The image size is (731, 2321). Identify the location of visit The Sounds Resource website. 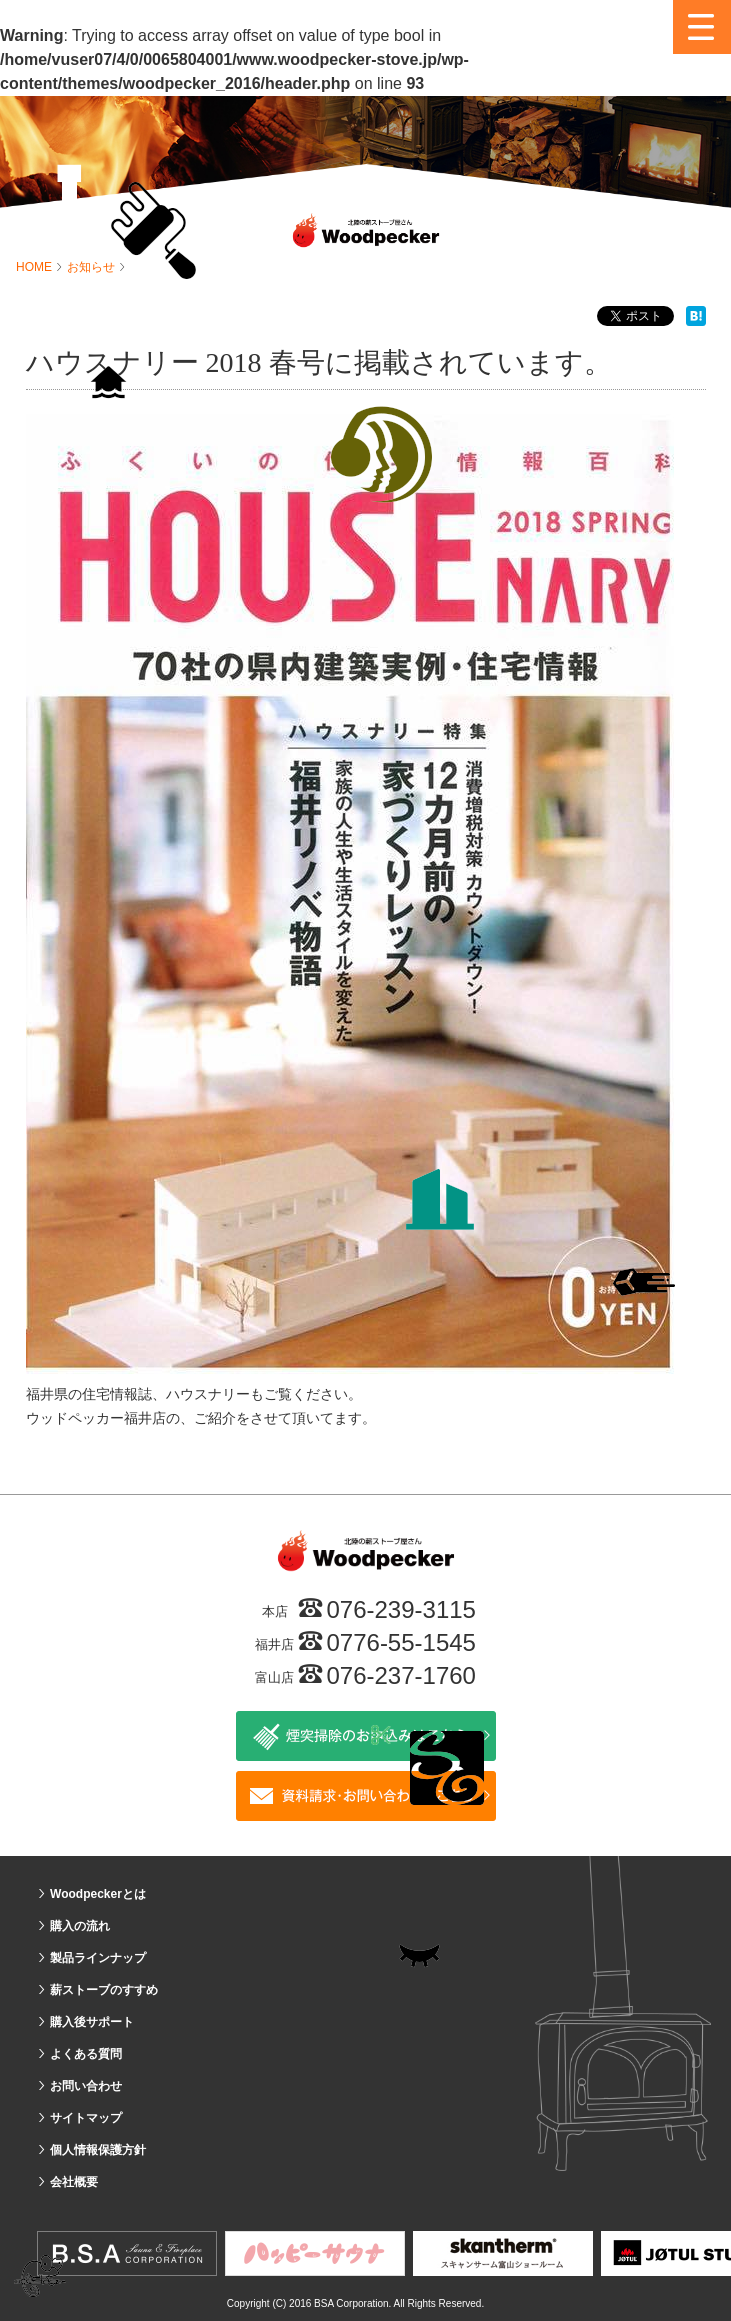
(447, 1768).